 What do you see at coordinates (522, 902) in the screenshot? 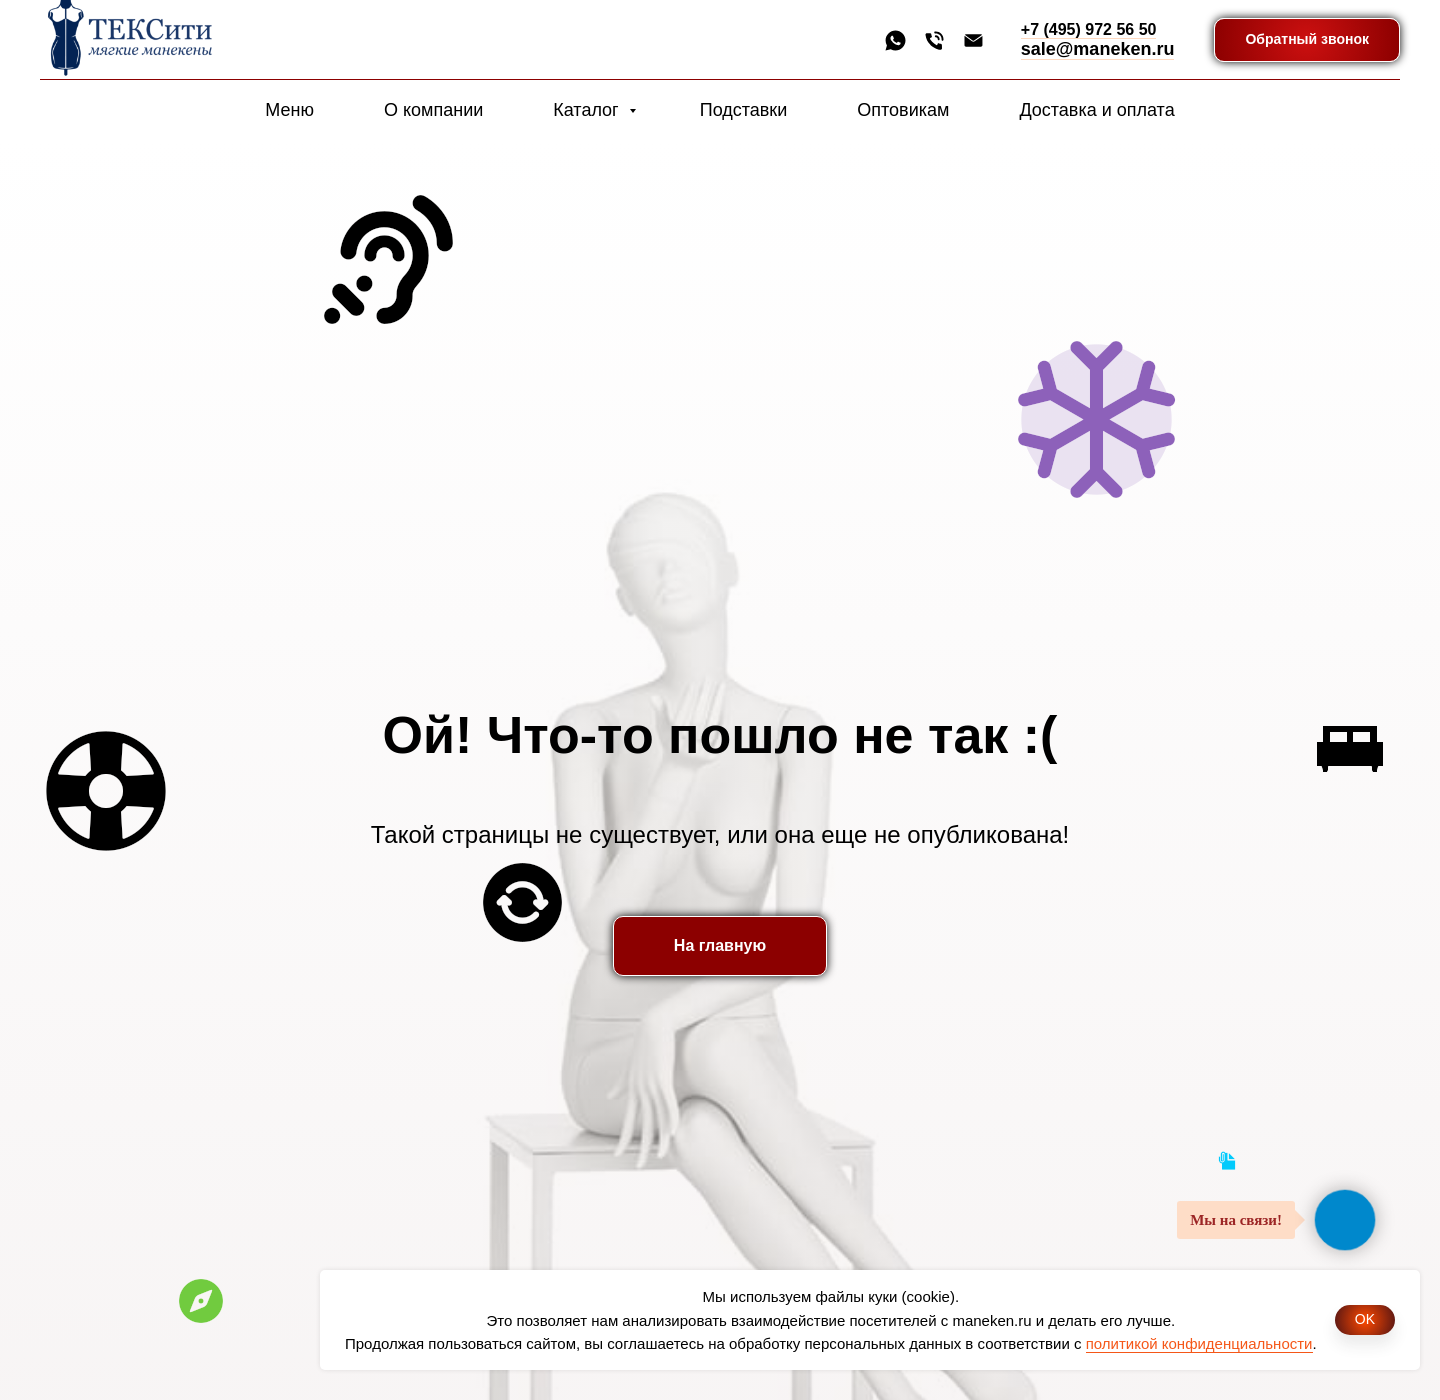
I see `sync data or refresh content` at bounding box center [522, 902].